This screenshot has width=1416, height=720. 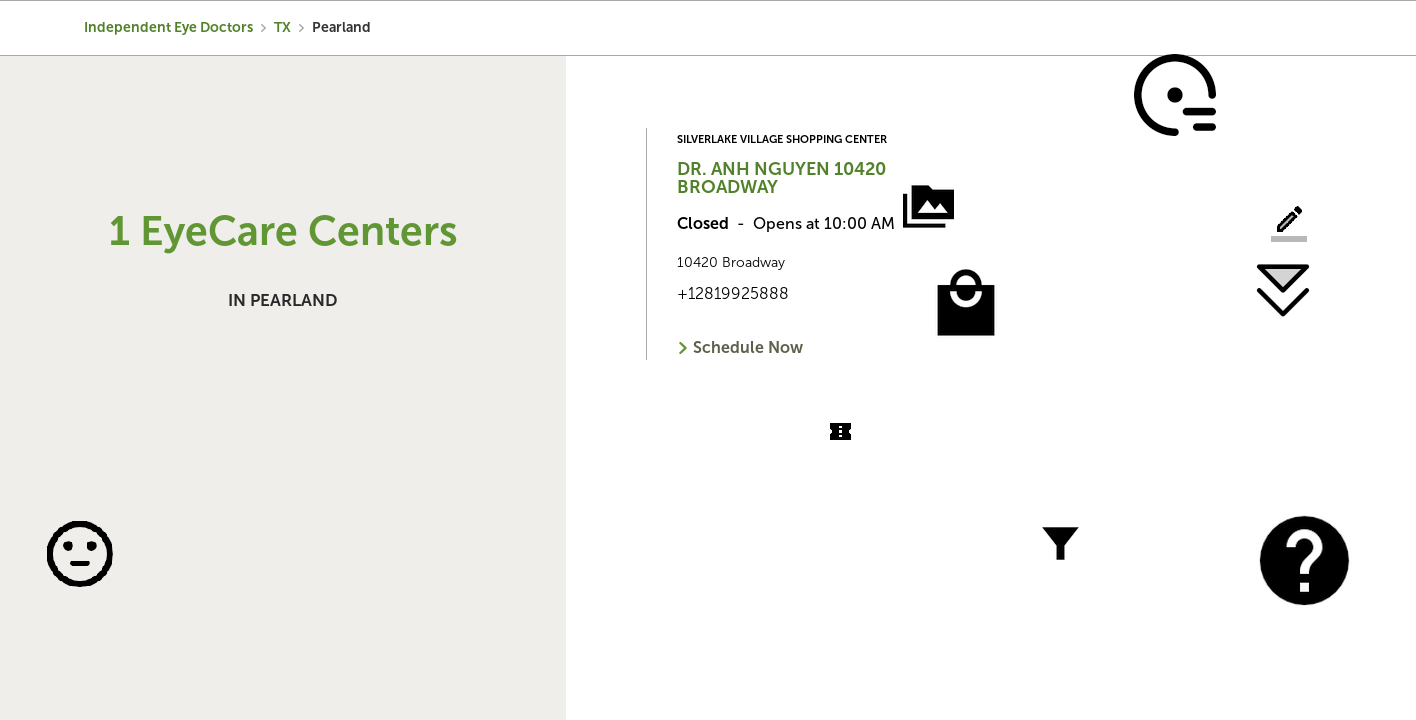 What do you see at coordinates (928, 206) in the screenshot?
I see `access photo and video library` at bounding box center [928, 206].